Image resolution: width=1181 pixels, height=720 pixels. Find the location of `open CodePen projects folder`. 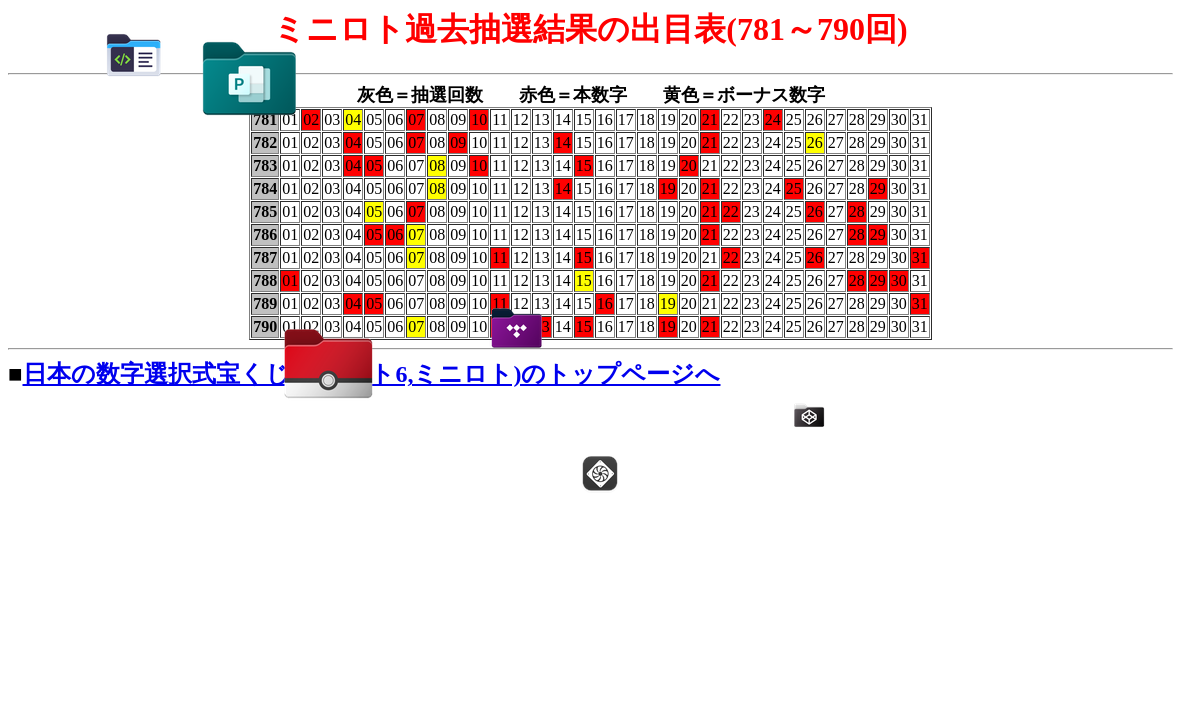

open CodePen projects folder is located at coordinates (809, 416).